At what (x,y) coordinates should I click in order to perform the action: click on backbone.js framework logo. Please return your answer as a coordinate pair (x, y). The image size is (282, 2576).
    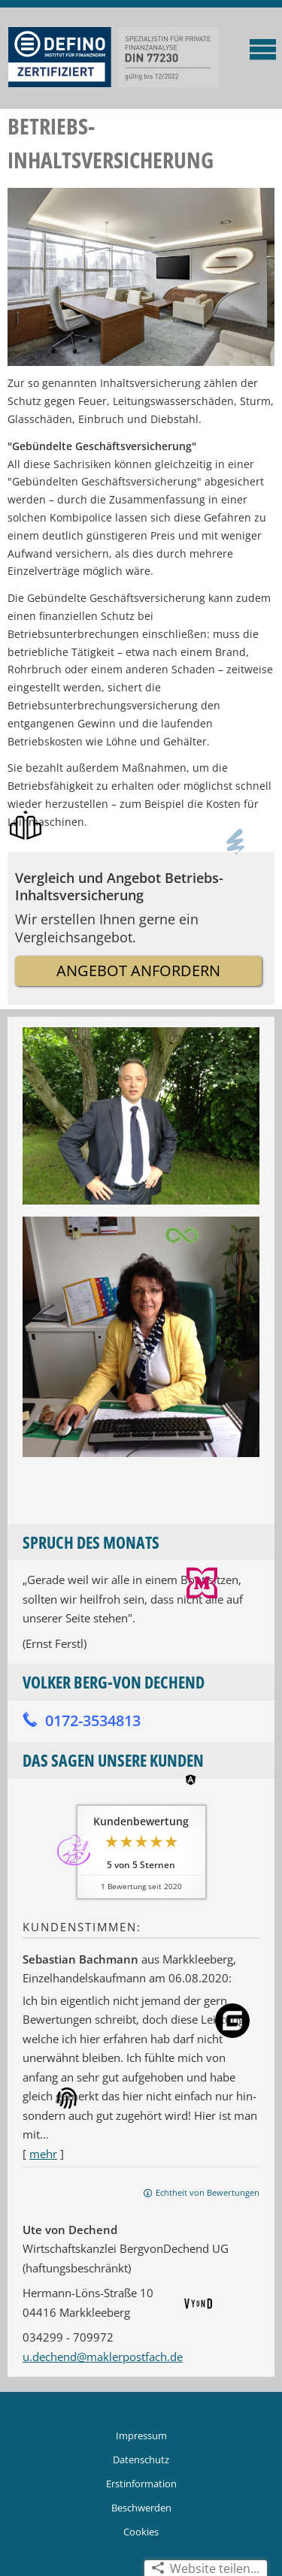
    Looking at the image, I should click on (26, 825).